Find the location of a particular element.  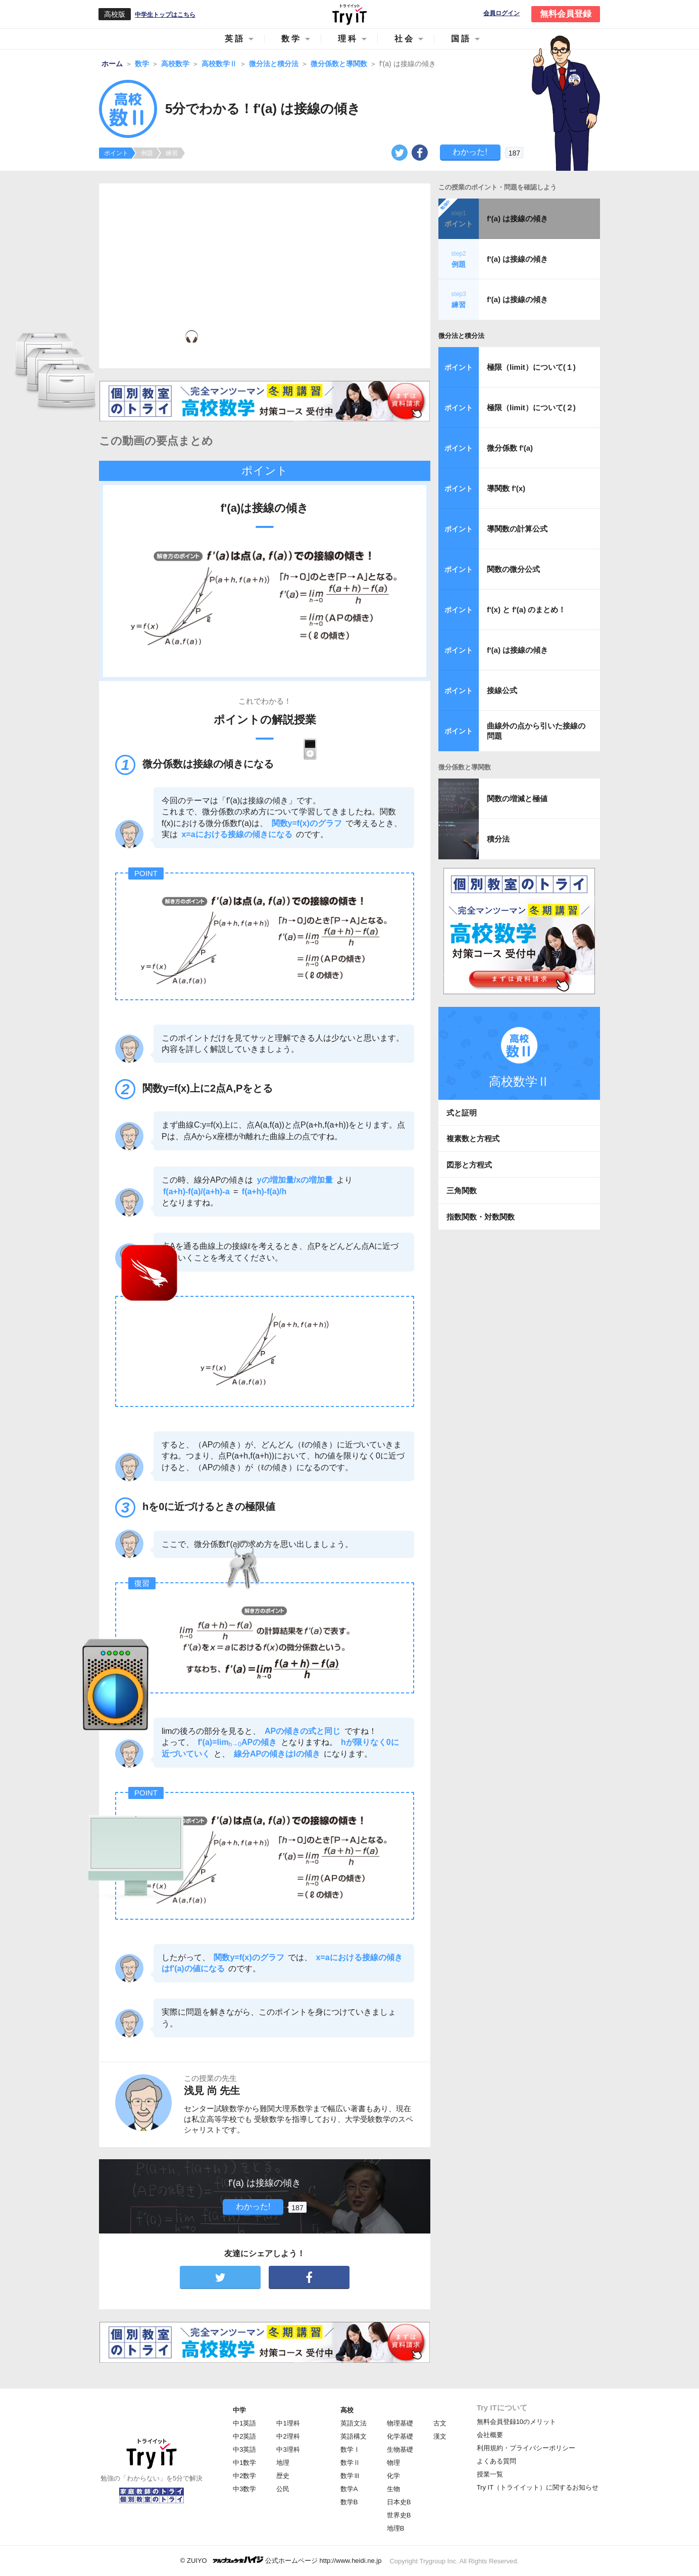

access shared printer pool or network printers is located at coordinates (55, 370).